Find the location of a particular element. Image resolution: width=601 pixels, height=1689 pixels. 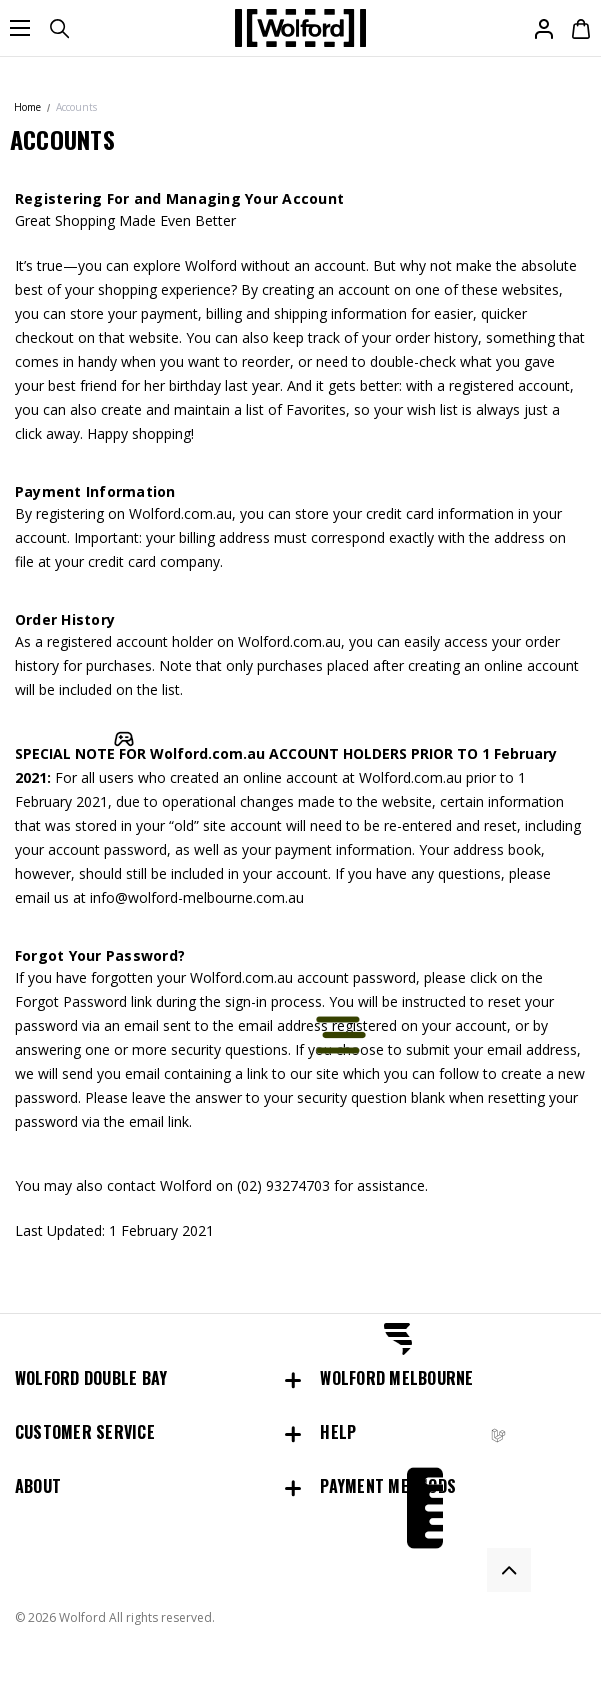

indicates severe weather alert or tornado warning is located at coordinates (398, 1339).